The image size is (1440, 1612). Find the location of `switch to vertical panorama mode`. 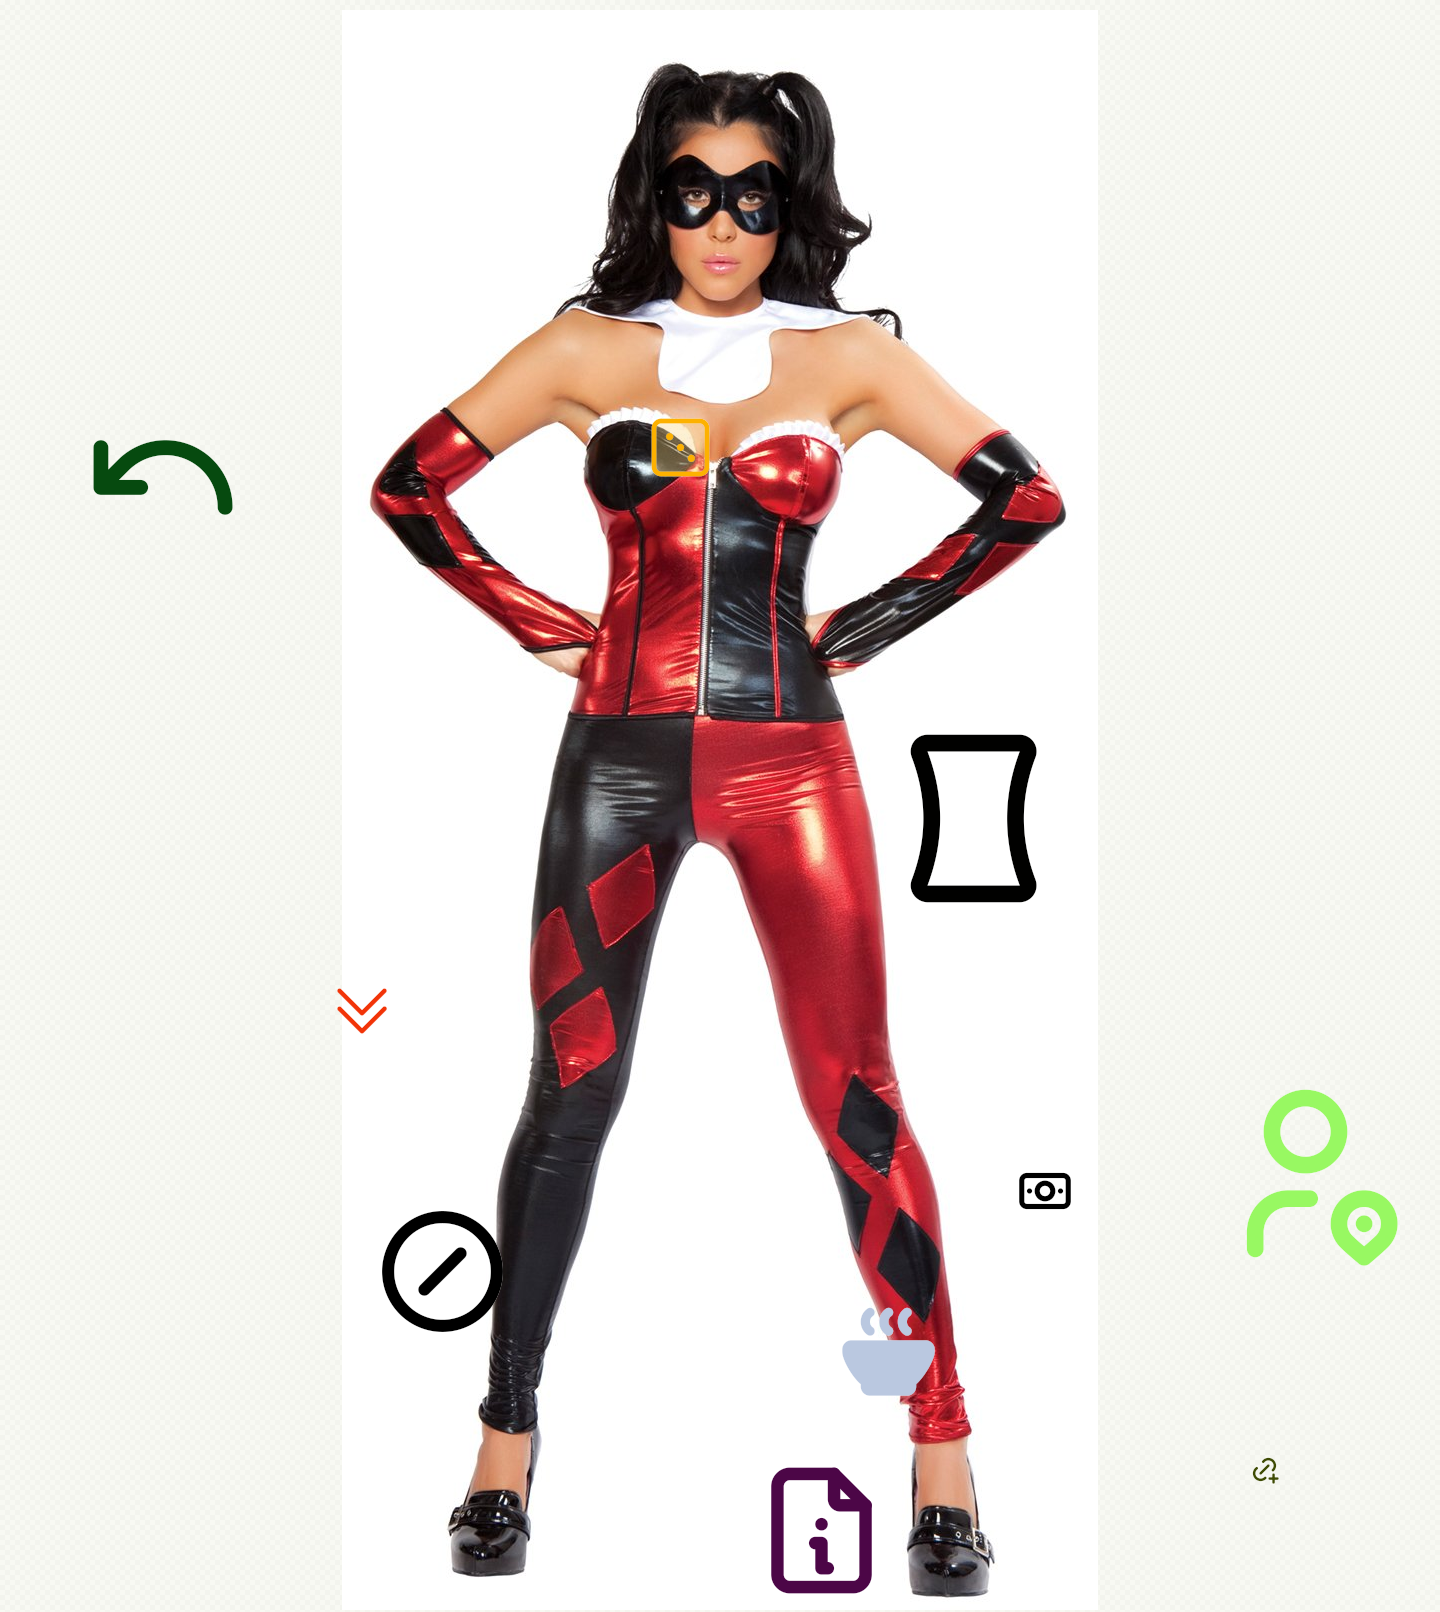

switch to vertical panorama mode is located at coordinates (973, 818).